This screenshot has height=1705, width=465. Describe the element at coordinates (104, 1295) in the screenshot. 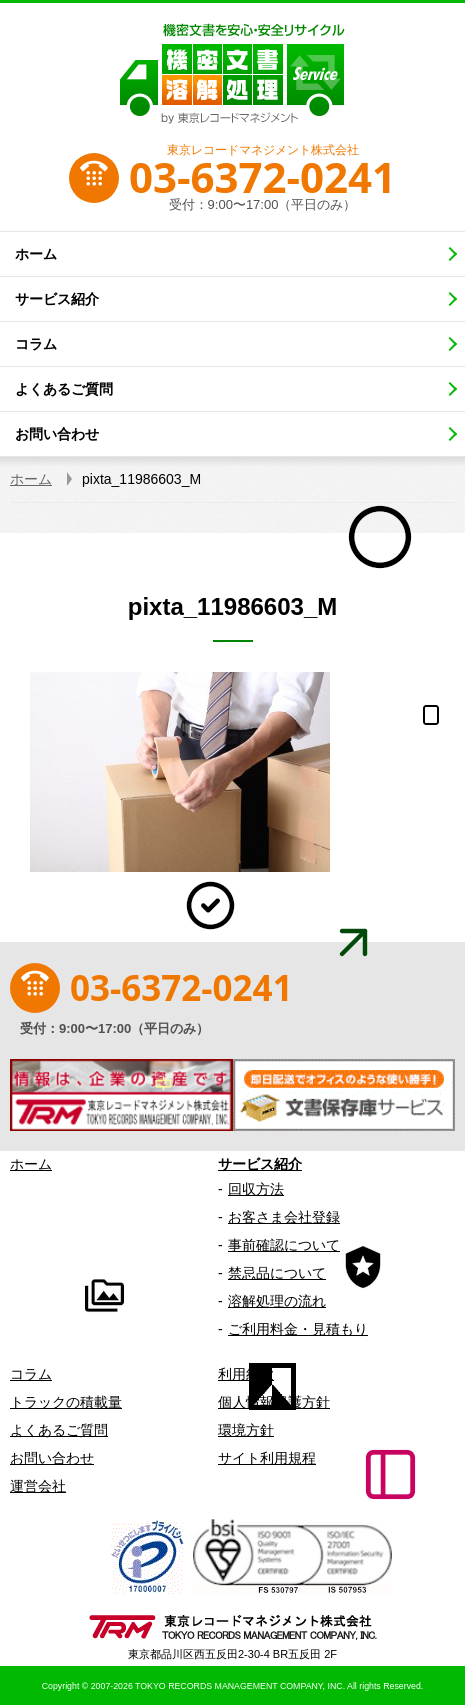

I see `access photo and media library` at that location.